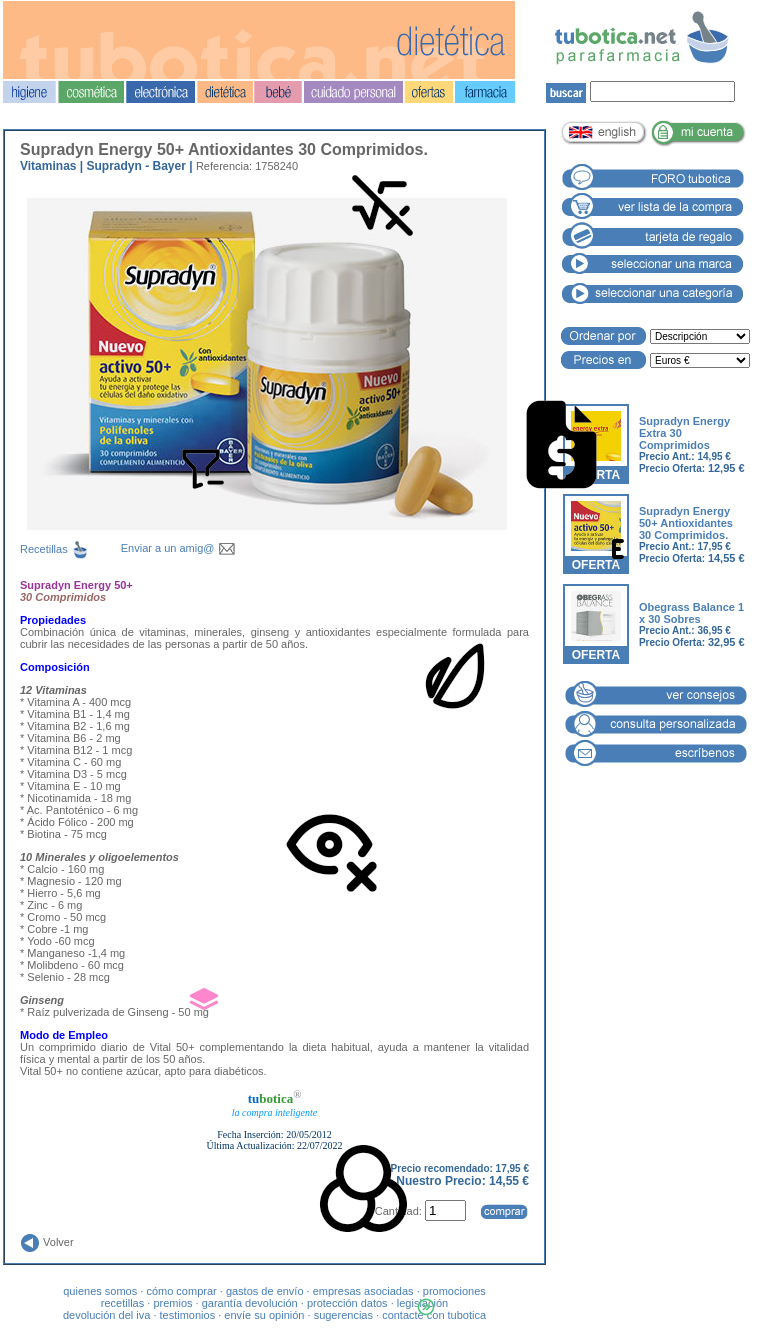  I want to click on indicates edge network connectivity status, so click(618, 549).